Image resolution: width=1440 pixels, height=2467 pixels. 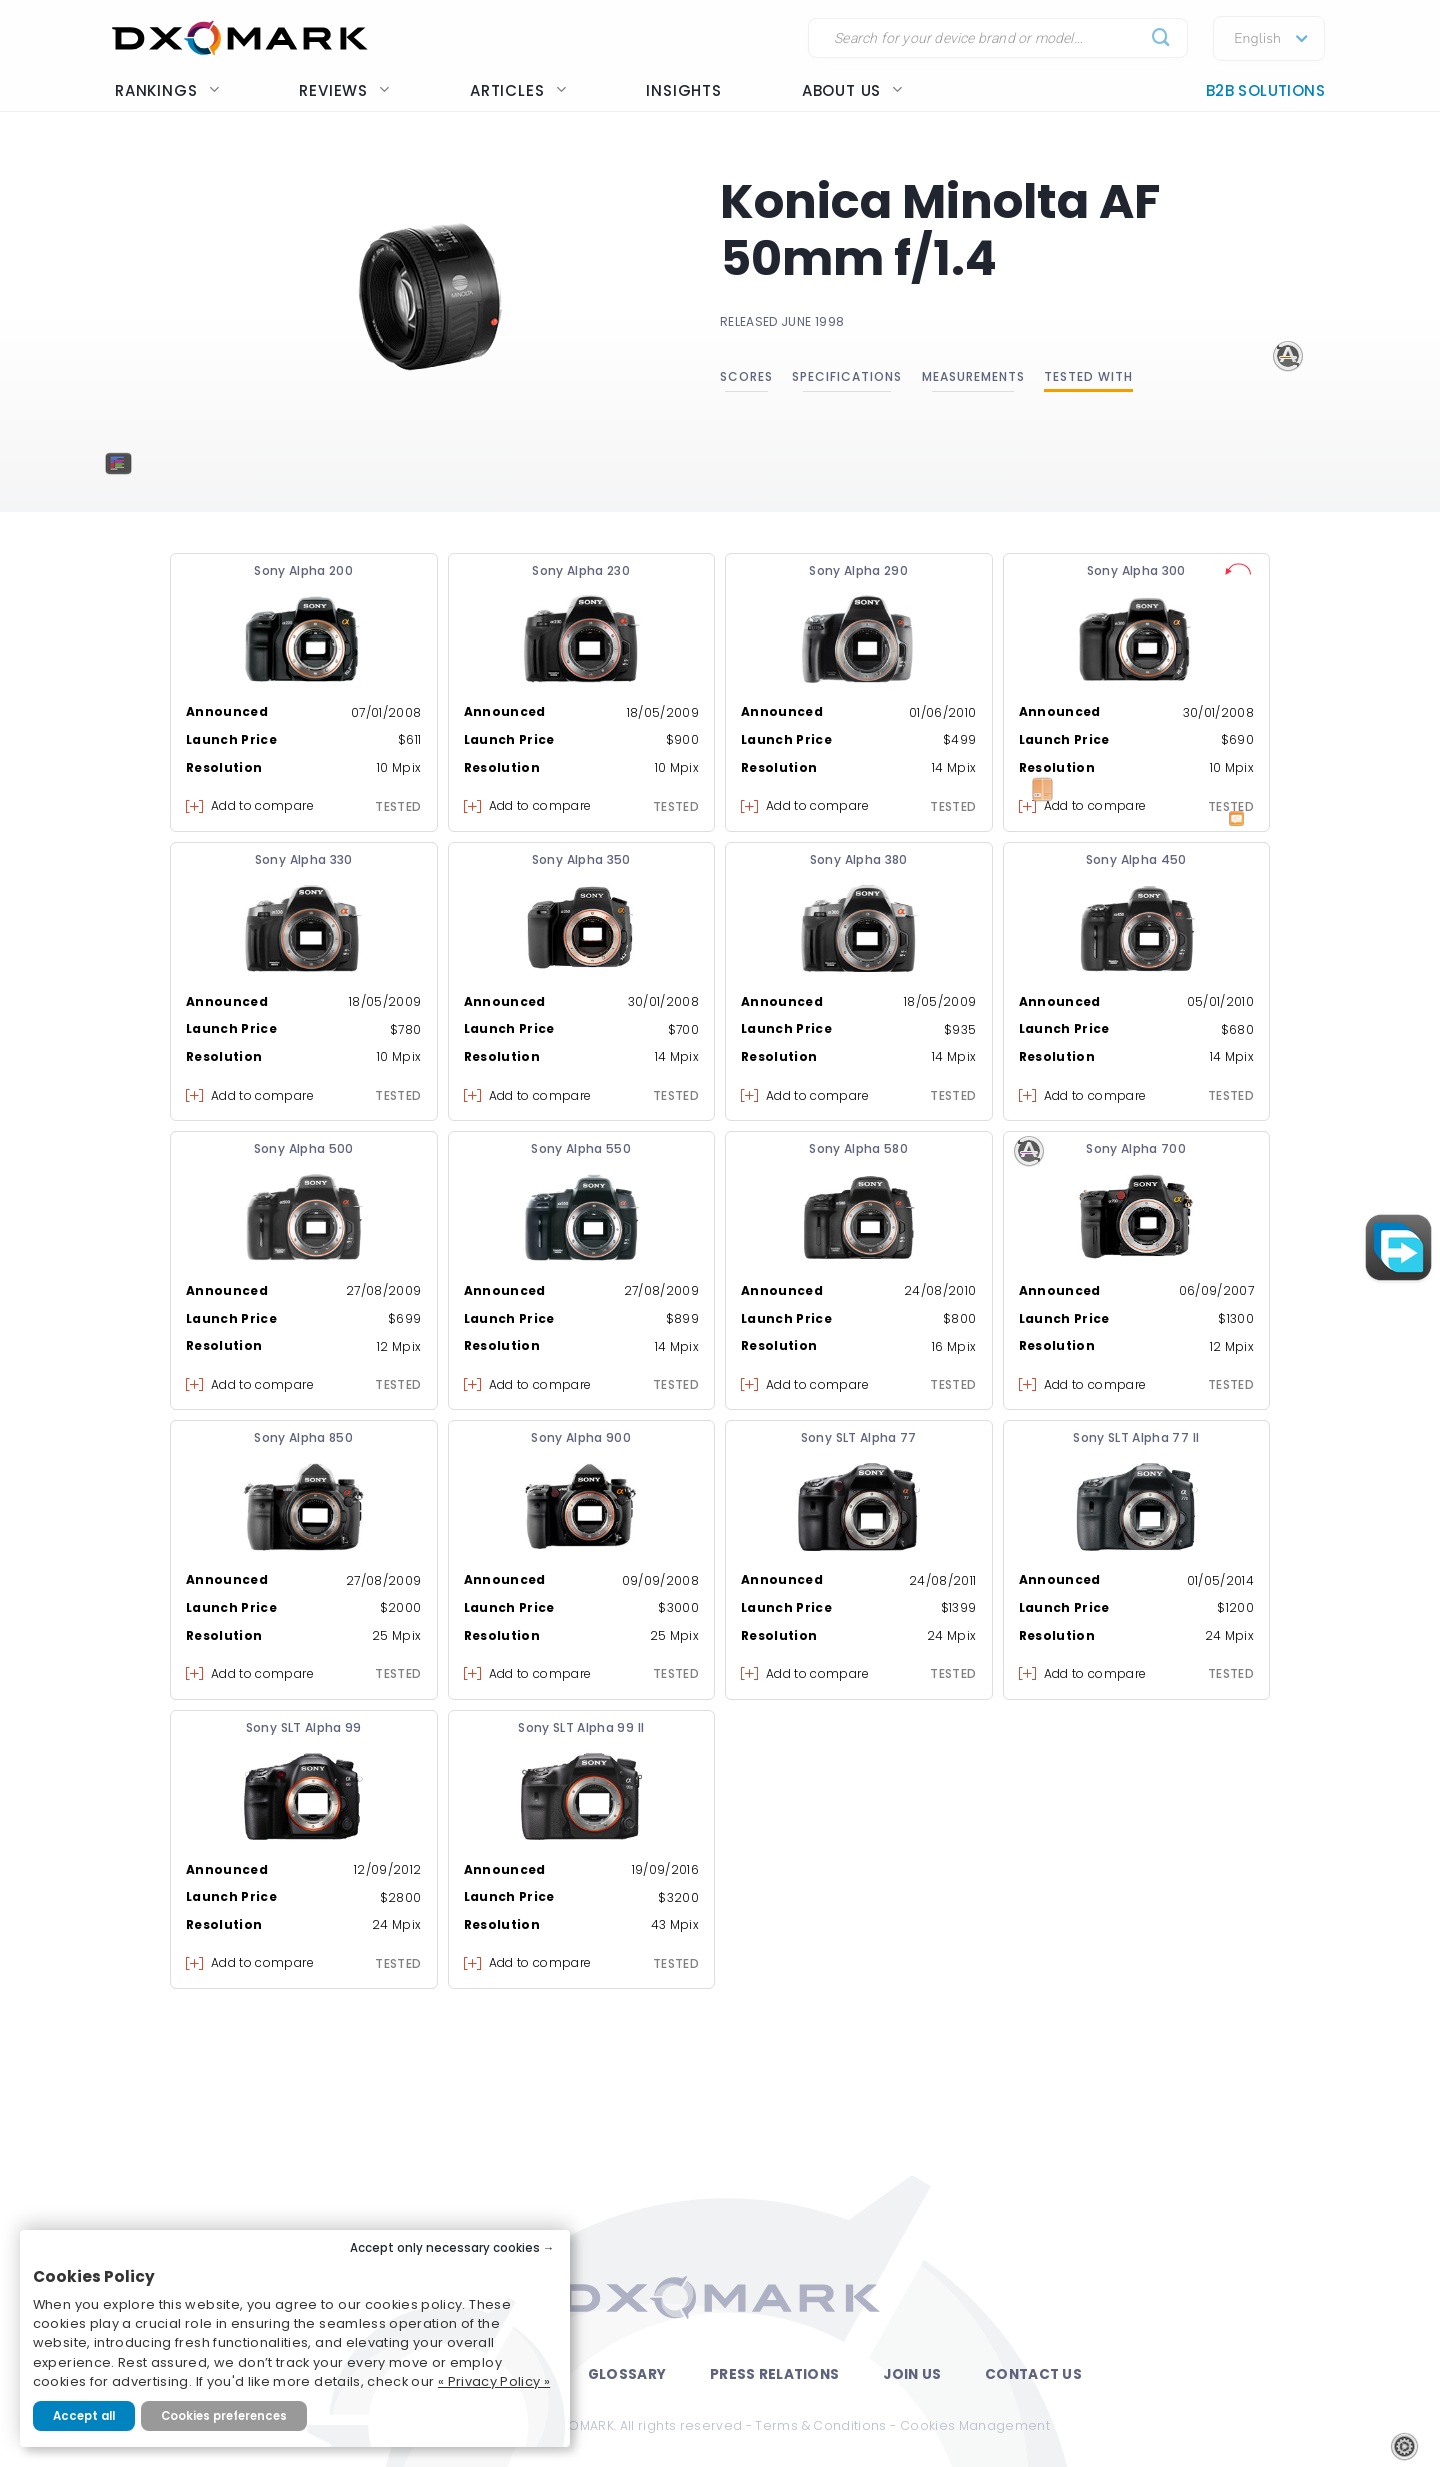 What do you see at coordinates (1236, 818) in the screenshot?
I see `open instant messaging app` at bounding box center [1236, 818].